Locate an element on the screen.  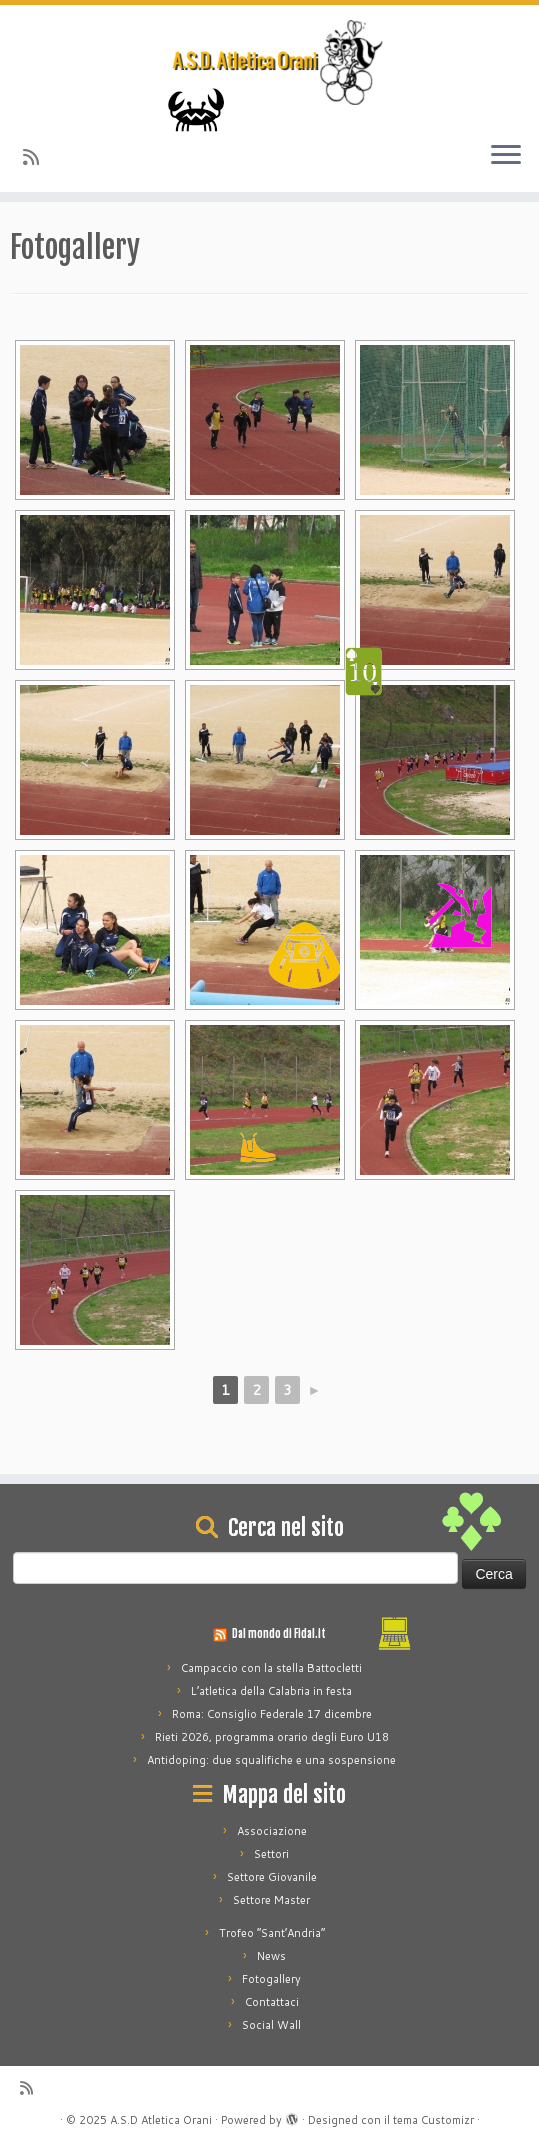
browse footwear or boot options is located at coordinates (257, 1145).